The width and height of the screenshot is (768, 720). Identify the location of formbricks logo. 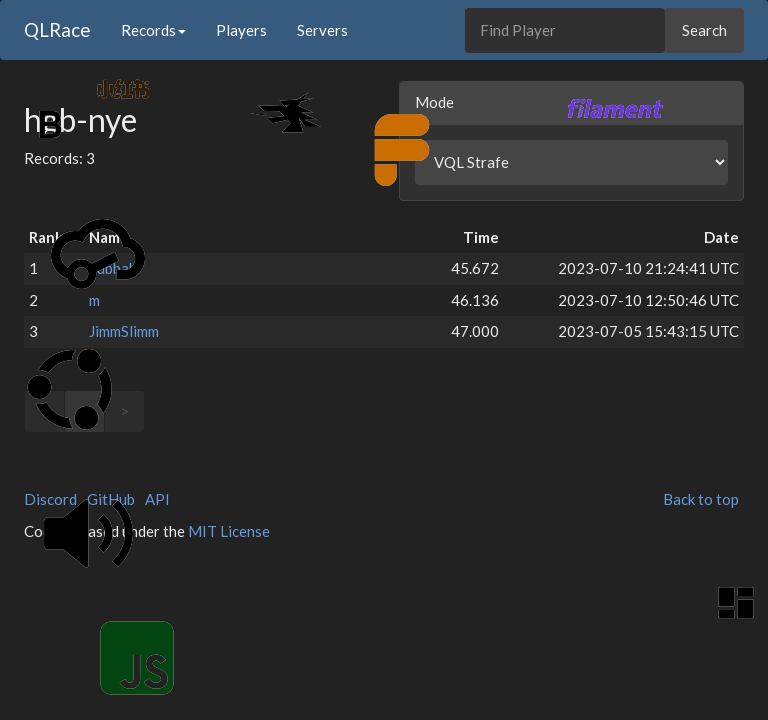
(402, 150).